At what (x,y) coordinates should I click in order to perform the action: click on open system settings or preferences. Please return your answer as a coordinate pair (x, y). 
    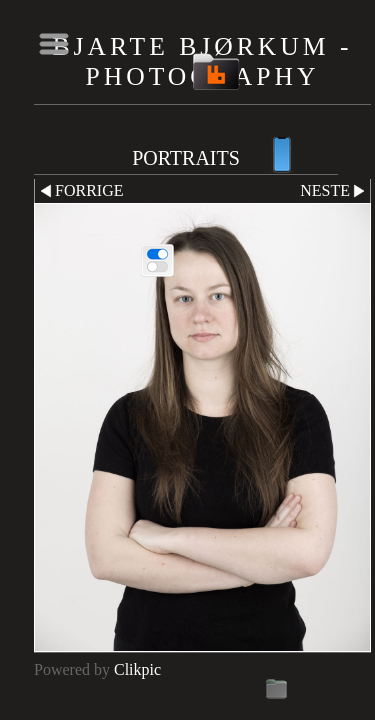
    Looking at the image, I should click on (157, 260).